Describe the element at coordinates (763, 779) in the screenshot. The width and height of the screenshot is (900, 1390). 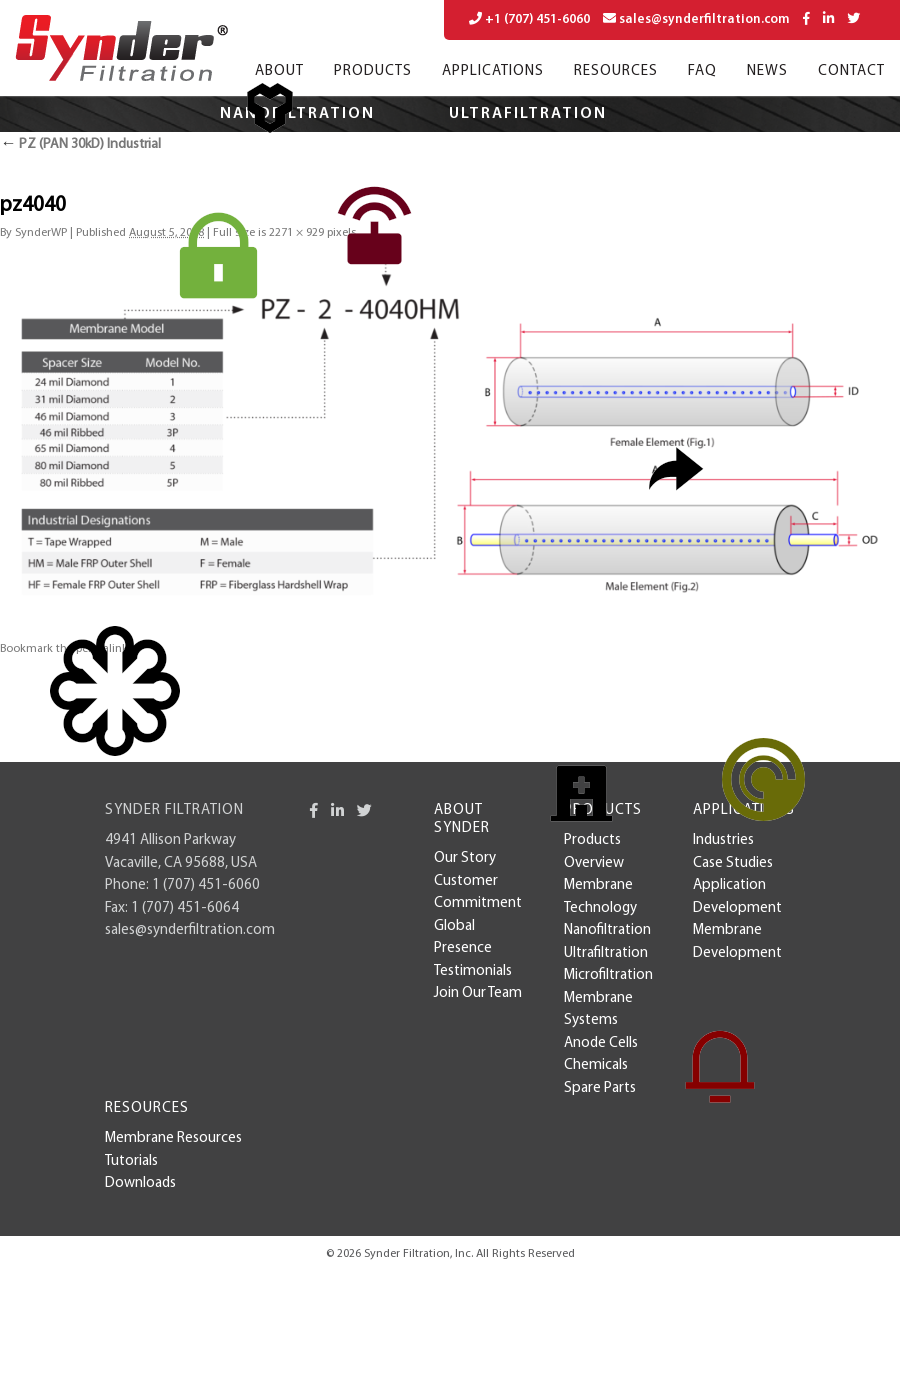
I see `open pocket casts app` at that location.